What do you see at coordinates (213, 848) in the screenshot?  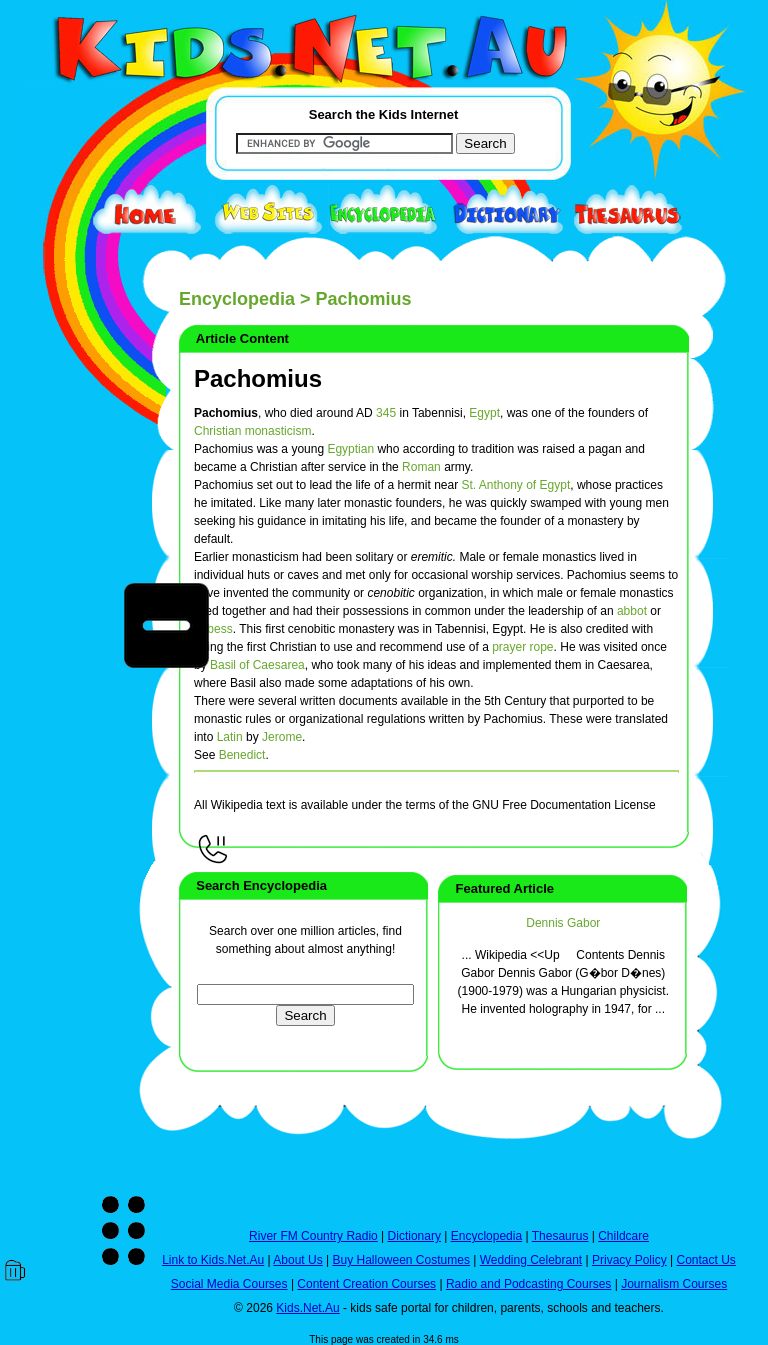 I see `put a call on hold` at bounding box center [213, 848].